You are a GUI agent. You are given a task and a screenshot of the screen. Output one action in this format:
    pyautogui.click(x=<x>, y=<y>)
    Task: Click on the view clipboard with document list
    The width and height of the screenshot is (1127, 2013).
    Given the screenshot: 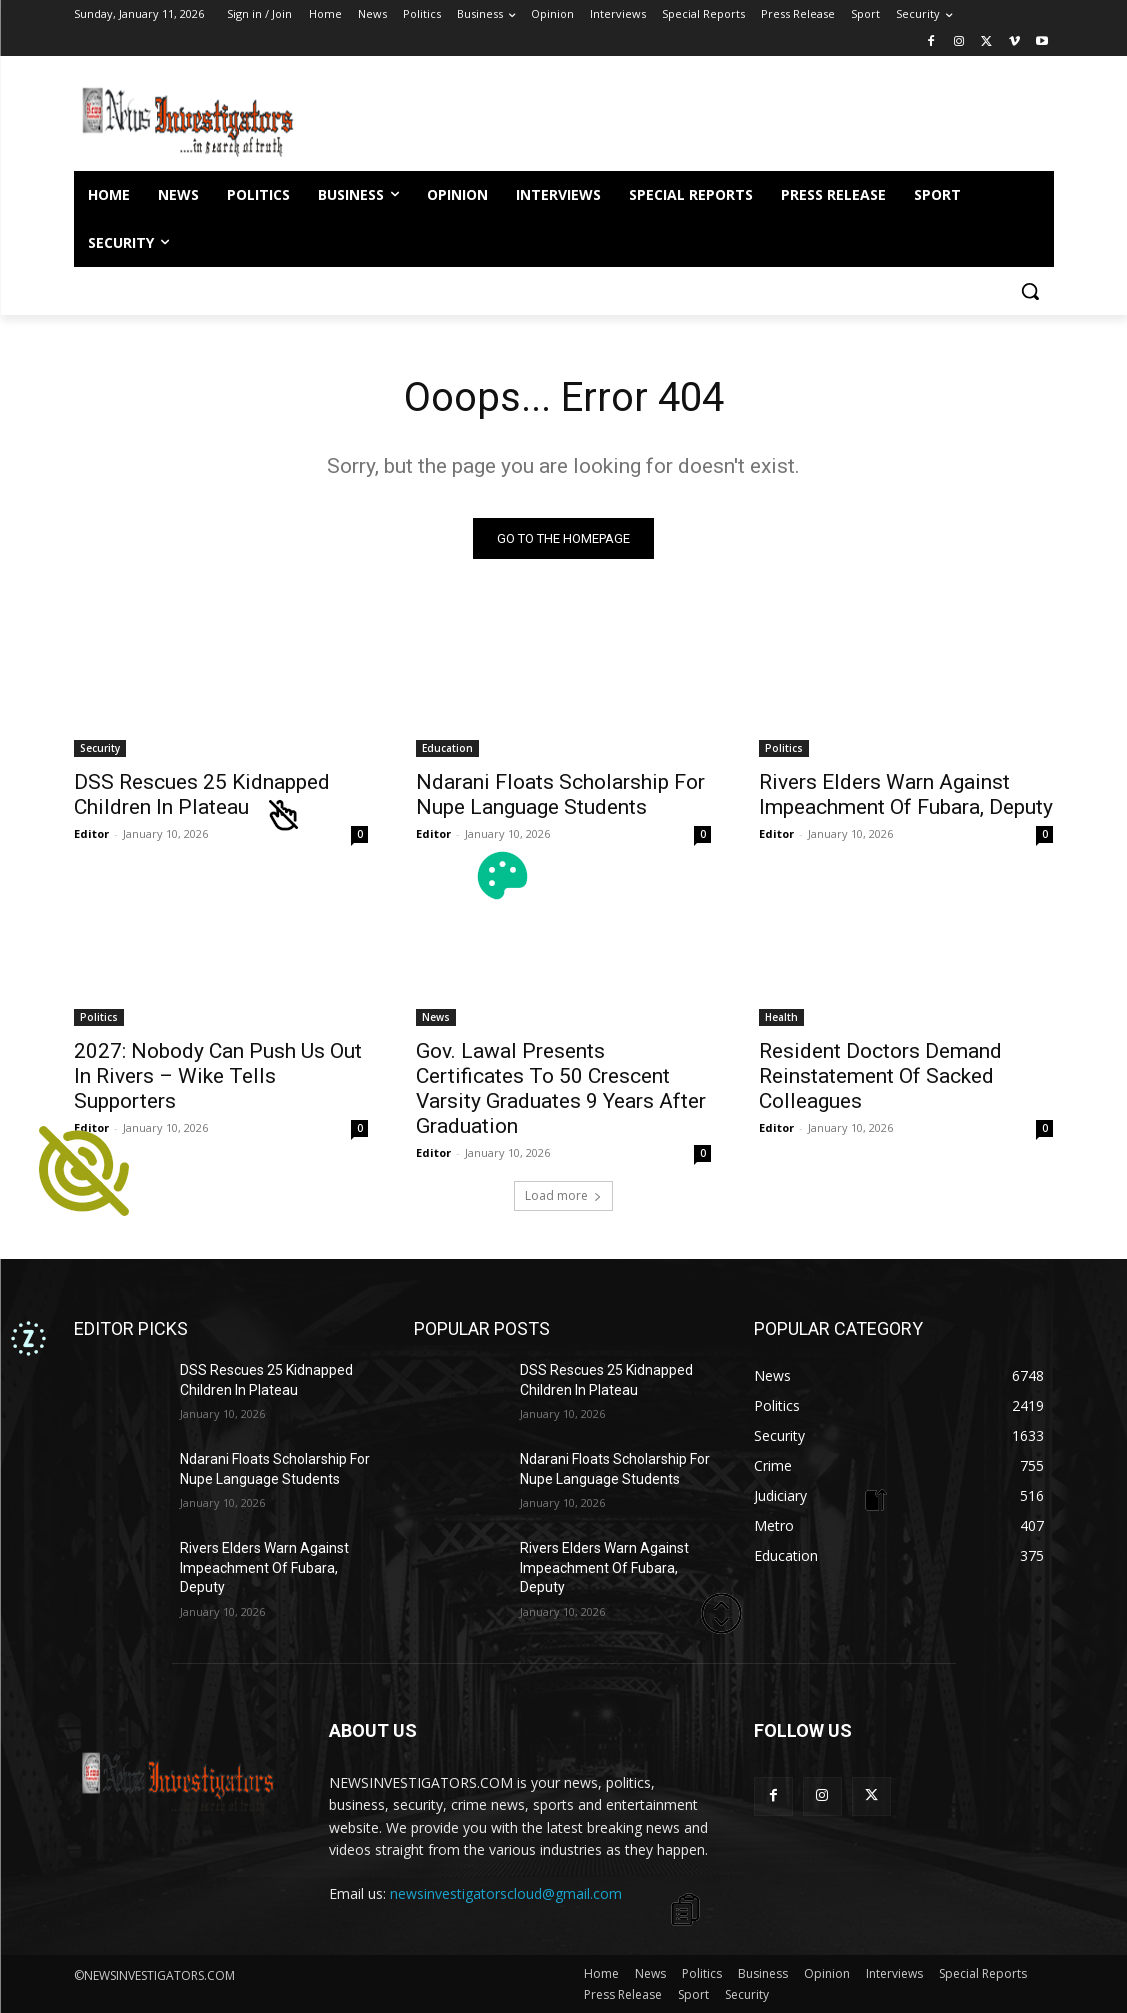 What is the action you would take?
    pyautogui.click(x=685, y=1909)
    